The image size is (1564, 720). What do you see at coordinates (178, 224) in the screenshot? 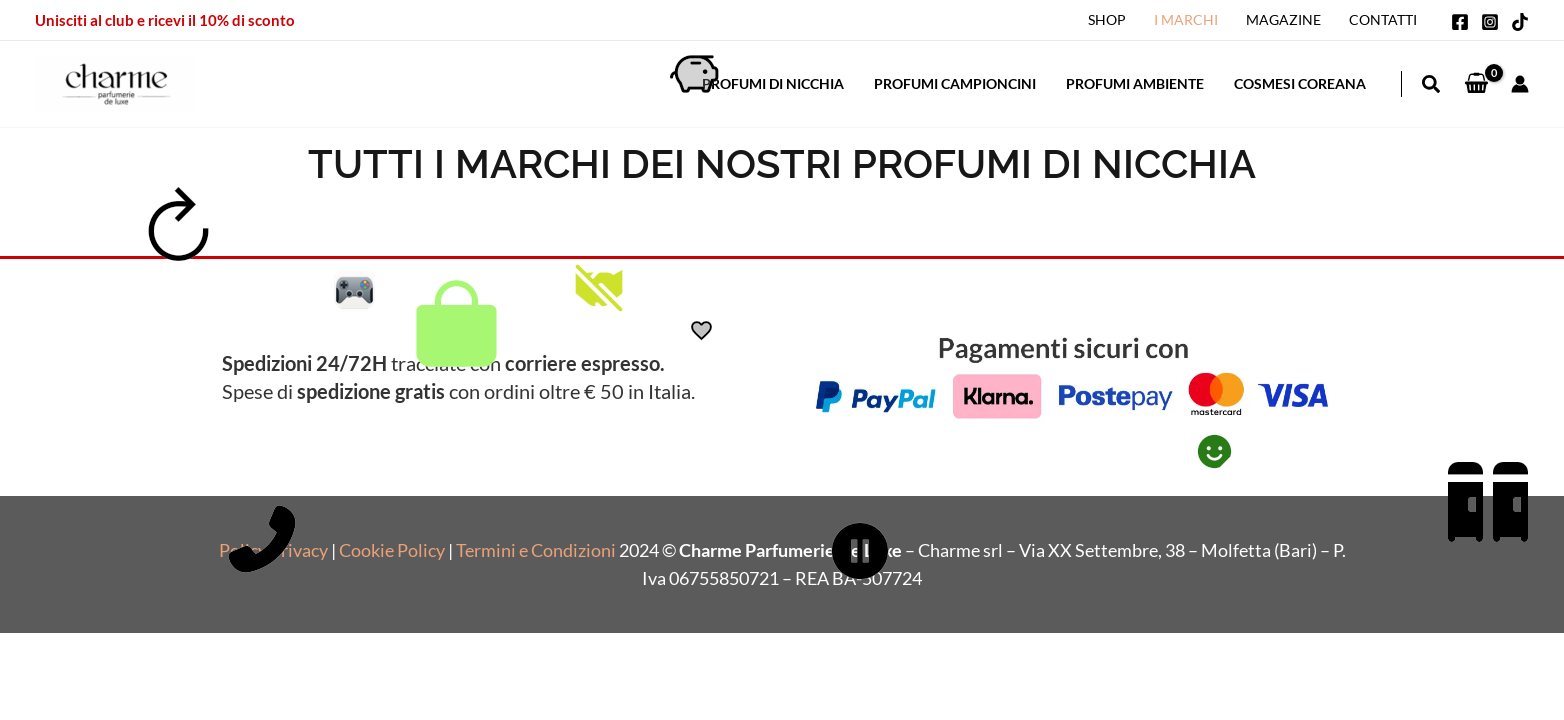
I see `refresh the current page or content` at bounding box center [178, 224].